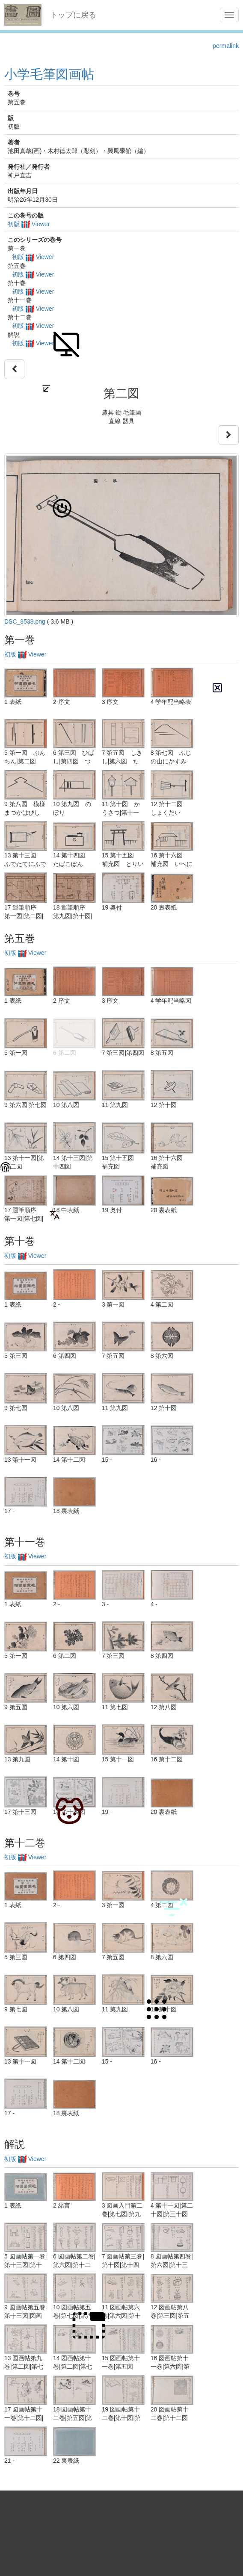 Image resolution: width=243 pixels, height=2576 pixels. What do you see at coordinates (66, 344) in the screenshot?
I see `disable display or screen sharing` at bounding box center [66, 344].